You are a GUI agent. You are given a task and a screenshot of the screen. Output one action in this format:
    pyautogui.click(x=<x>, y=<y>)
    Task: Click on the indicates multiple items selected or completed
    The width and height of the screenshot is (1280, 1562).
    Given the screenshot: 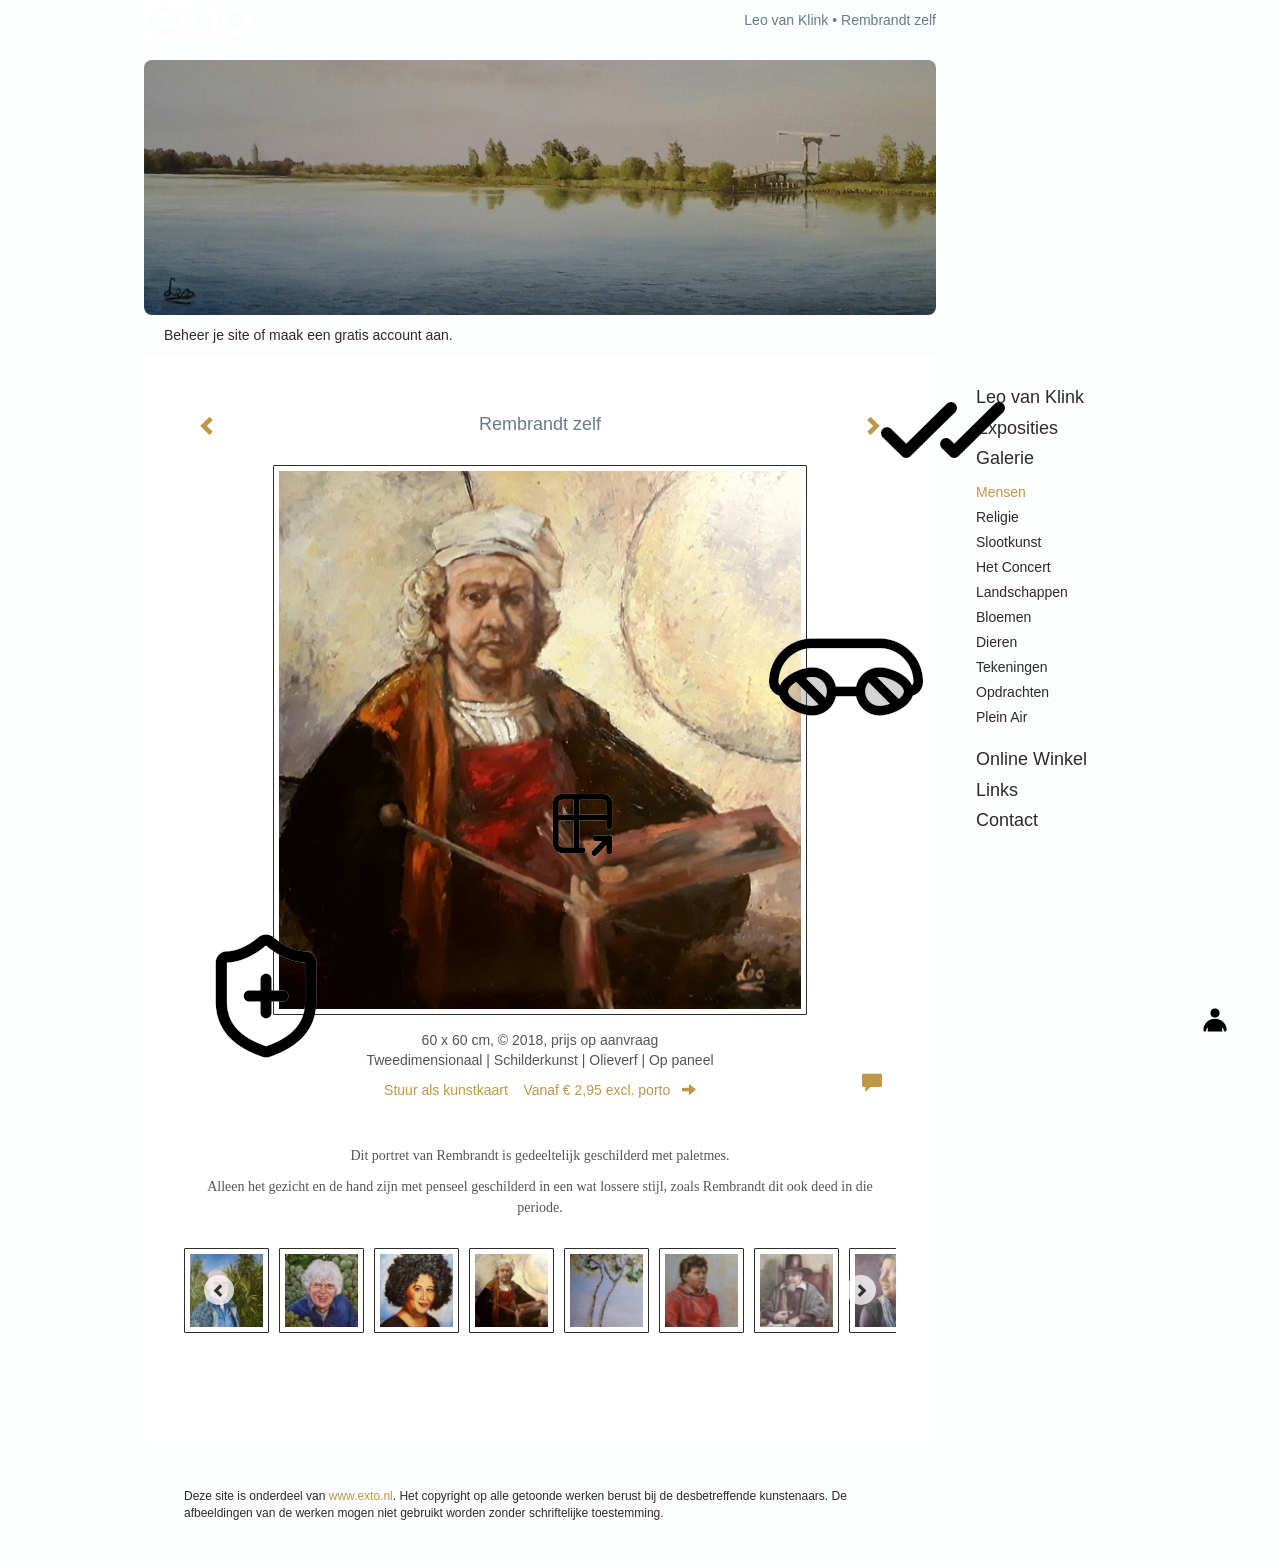 What is the action you would take?
    pyautogui.click(x=943, y=432)
    